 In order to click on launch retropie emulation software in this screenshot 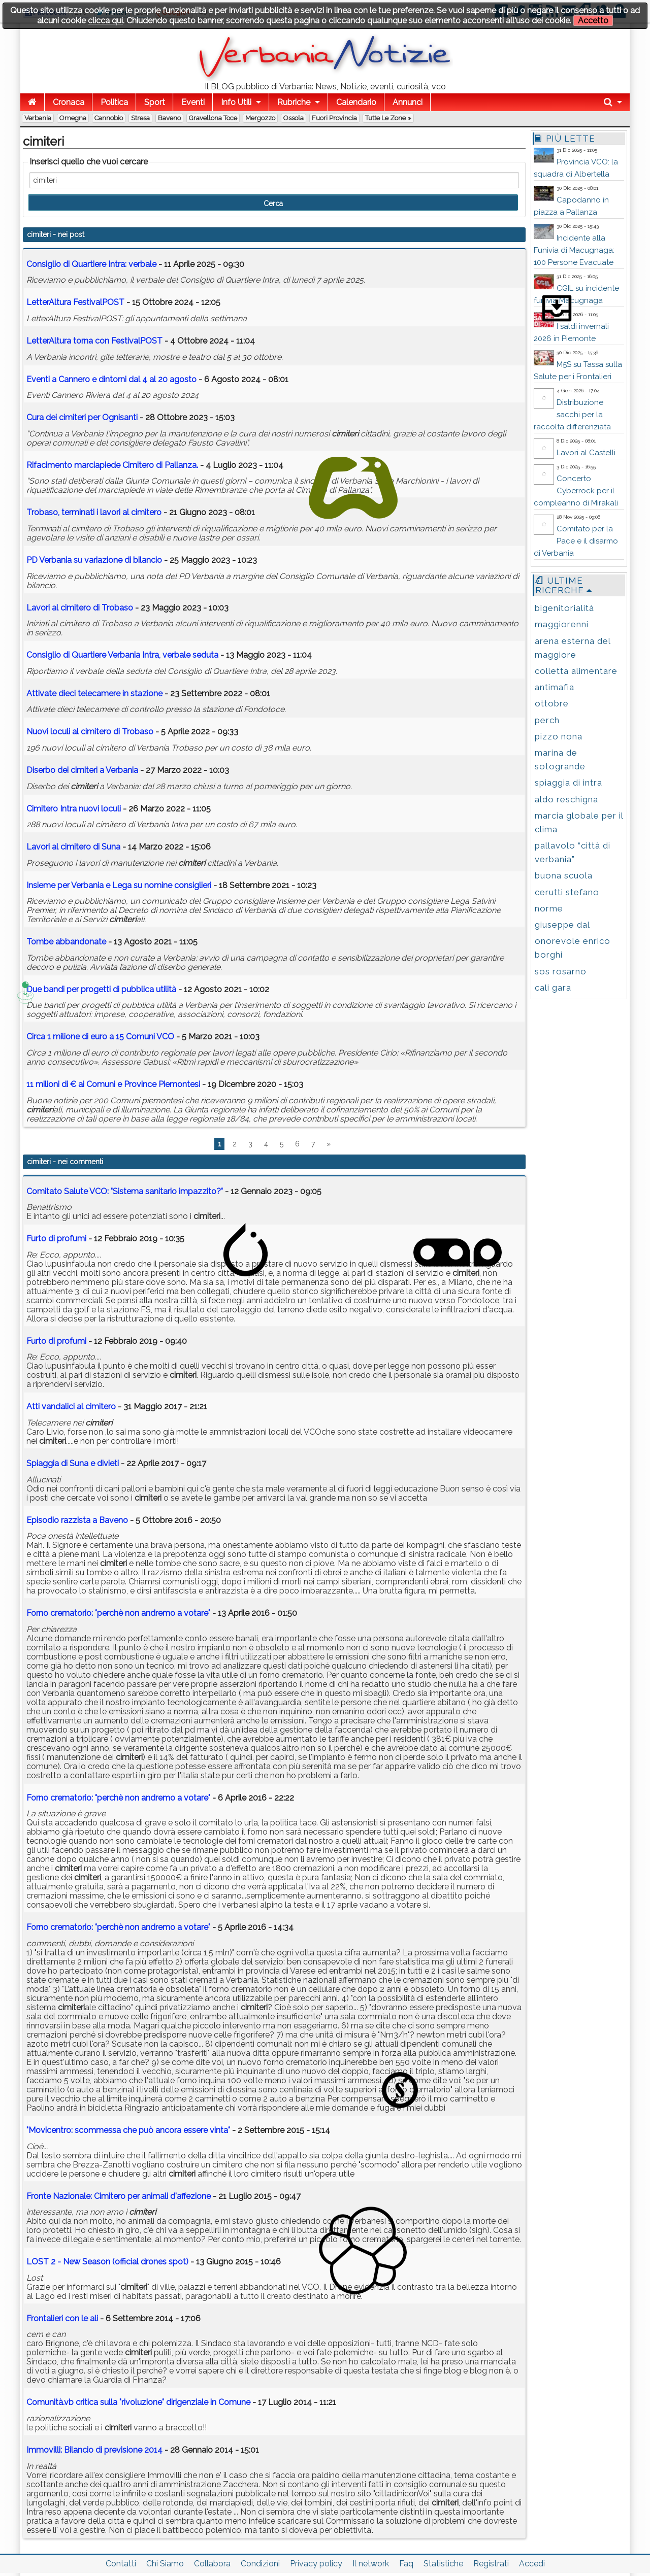, I will do `click(25, 993)`.